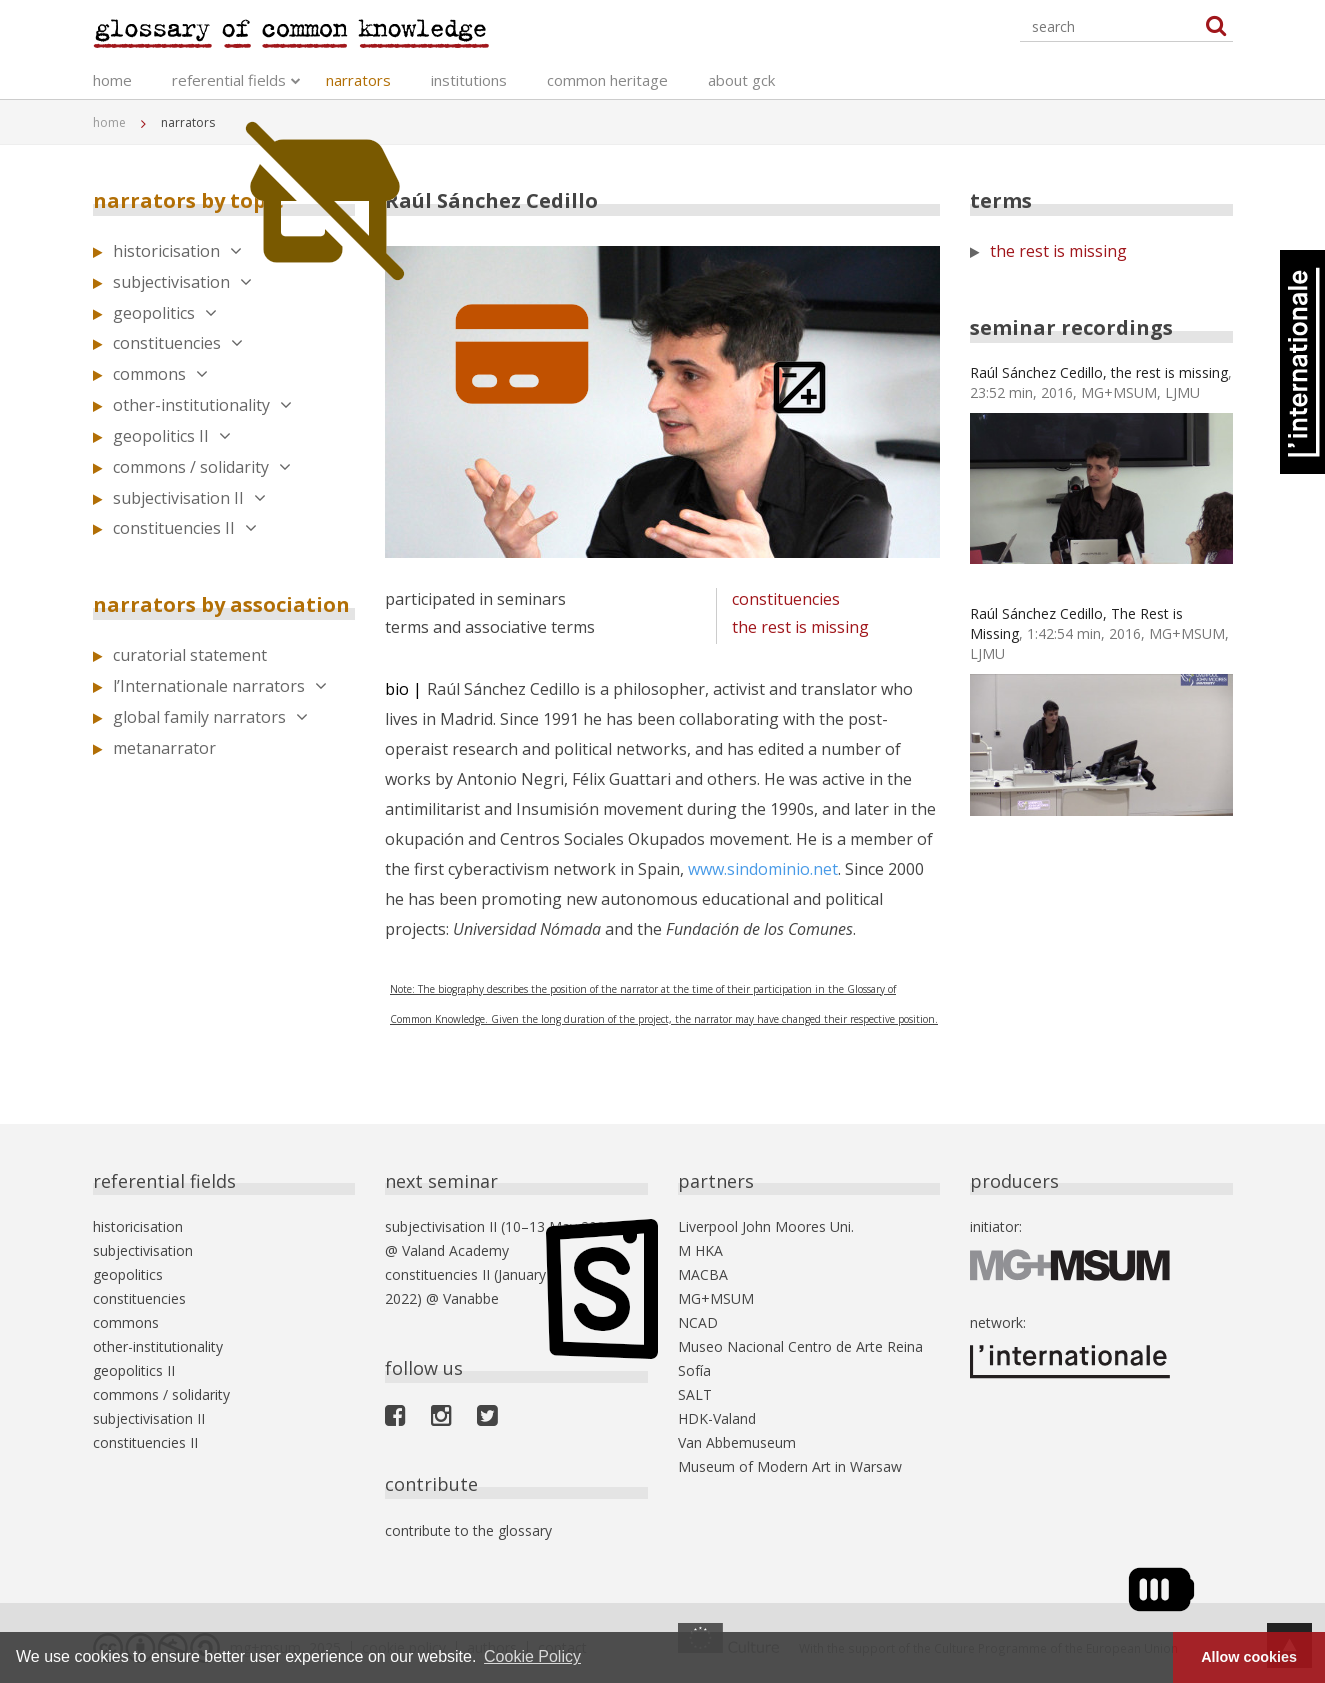 The image size is (1325, 1683). I want to click on open Storybook documentation, so click(602, 1289).